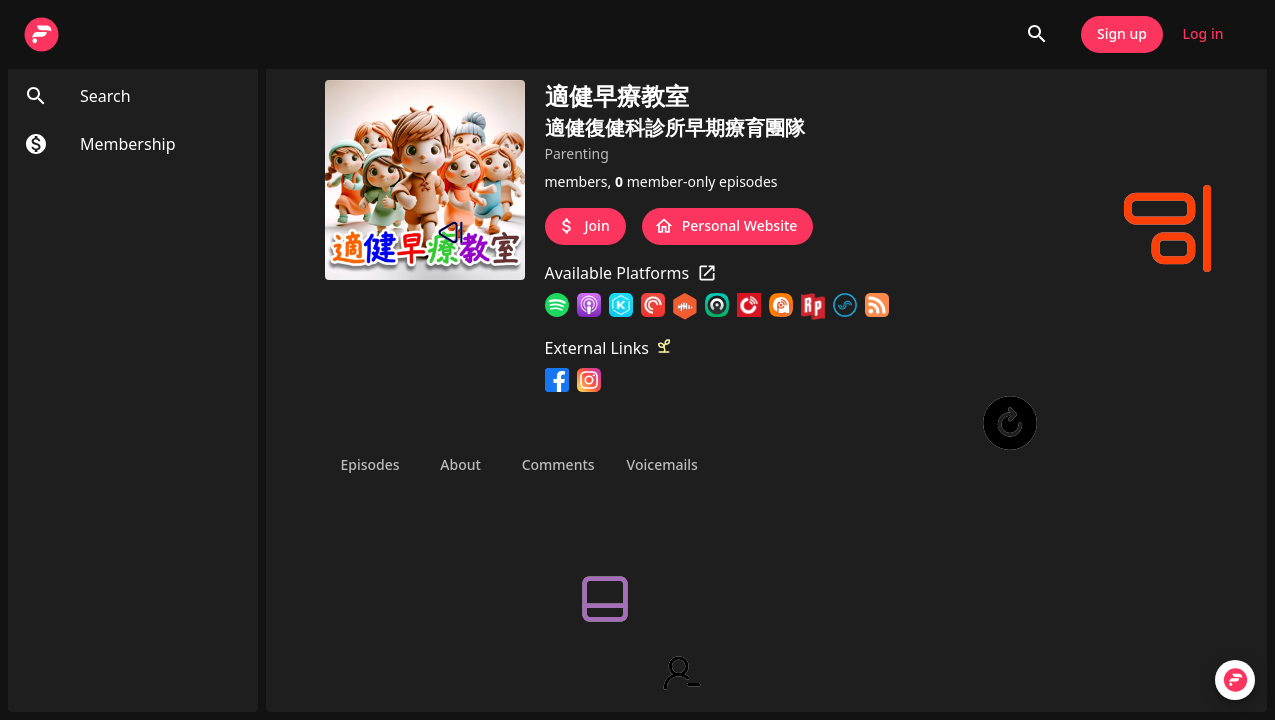  Describe the element at coordinates (1010, 423) in the screenshot. I see `refresh or reload content` at that location.